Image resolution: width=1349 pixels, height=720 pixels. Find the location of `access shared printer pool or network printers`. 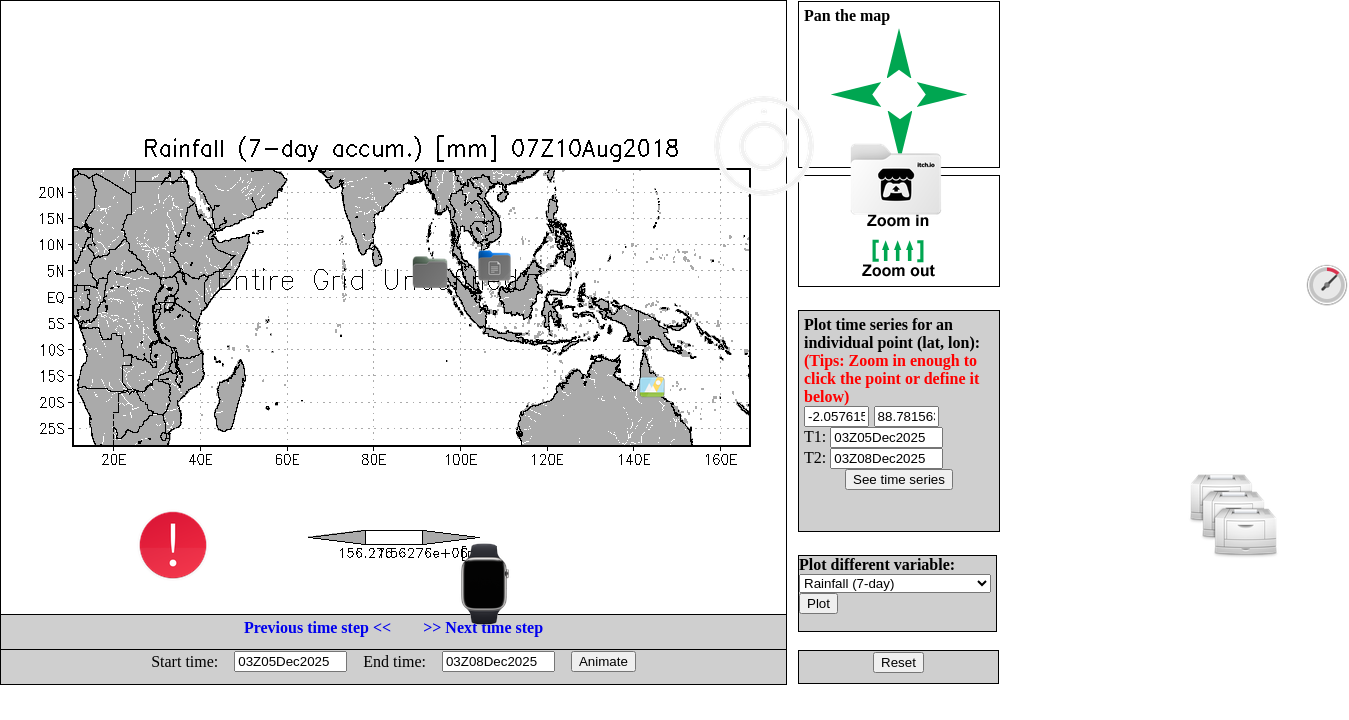

access shared printer pool or network printers is located at coordinates (1233, 514).